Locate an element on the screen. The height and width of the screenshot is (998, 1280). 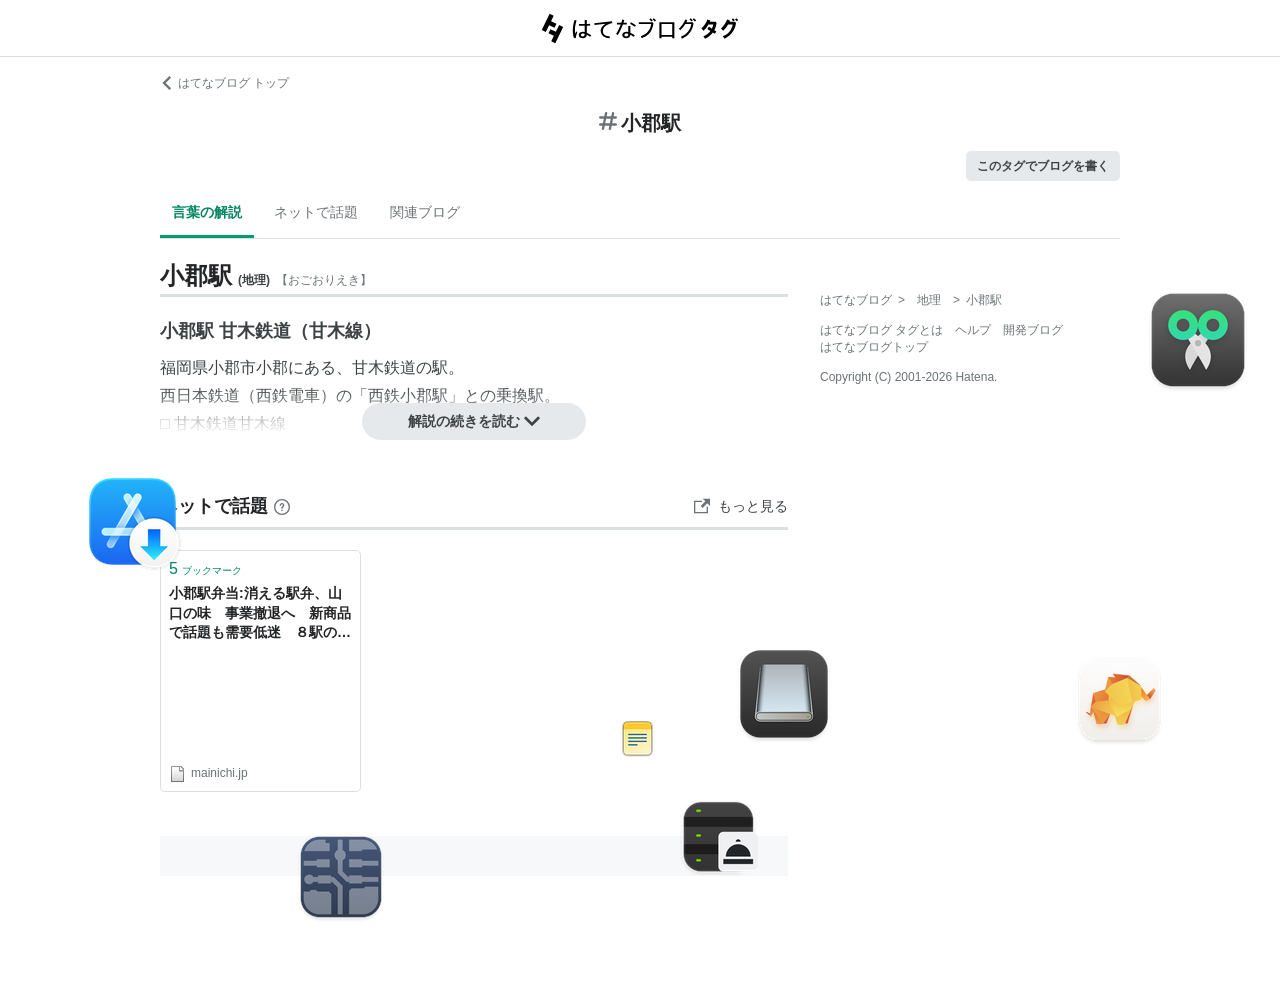
open copyq clipboard manager is located at coordinates (1198, 340).